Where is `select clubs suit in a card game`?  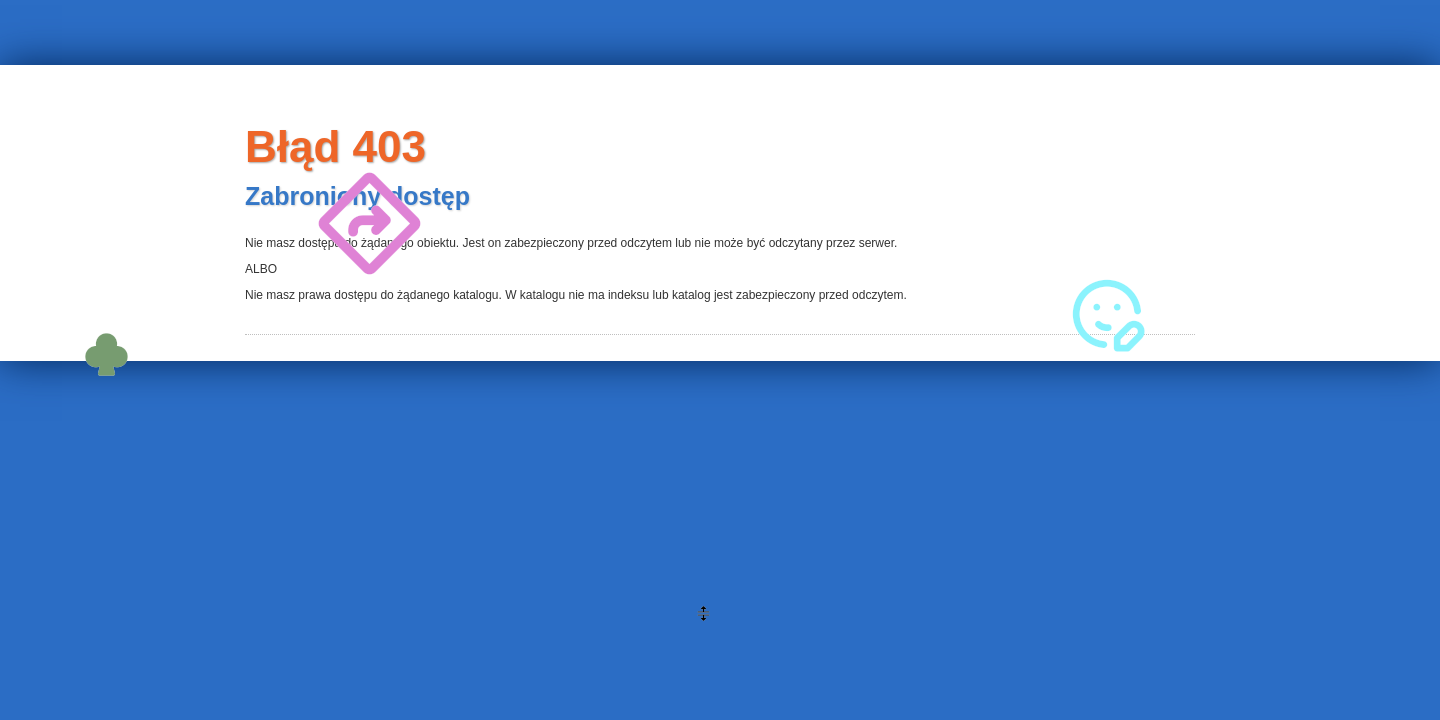
select clubs suit in a card game is located at coordinates (106, 354).